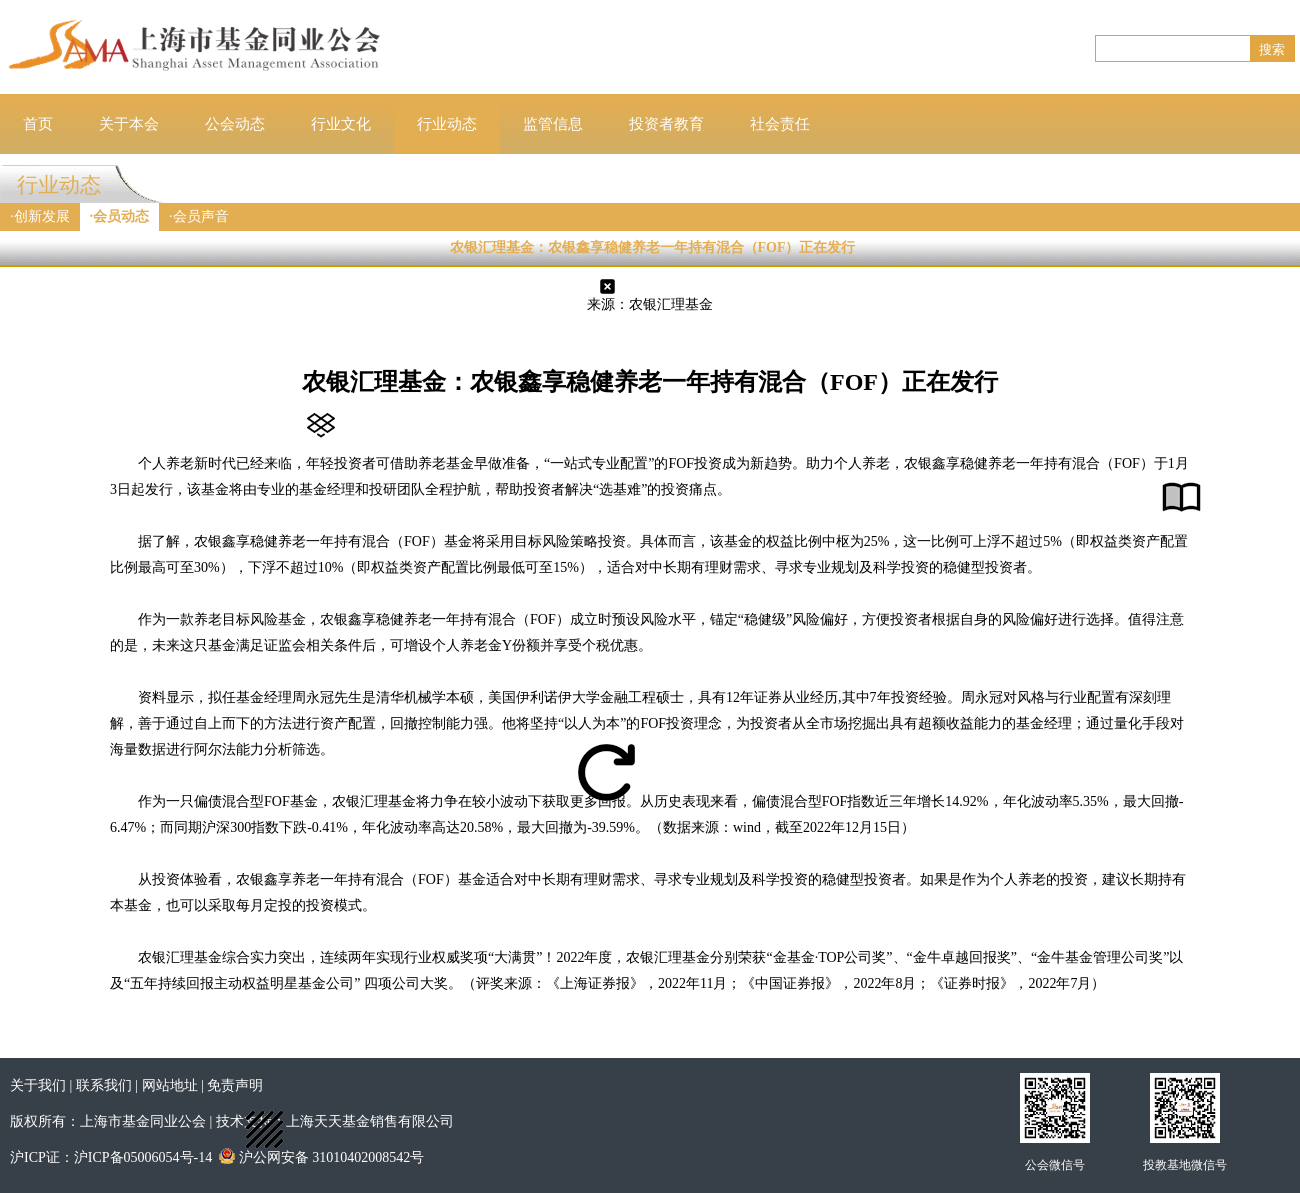  What do you see at coordinates (606, 772) in the screenshot?
I see `redo the last action` at bounding box center [606, 772].